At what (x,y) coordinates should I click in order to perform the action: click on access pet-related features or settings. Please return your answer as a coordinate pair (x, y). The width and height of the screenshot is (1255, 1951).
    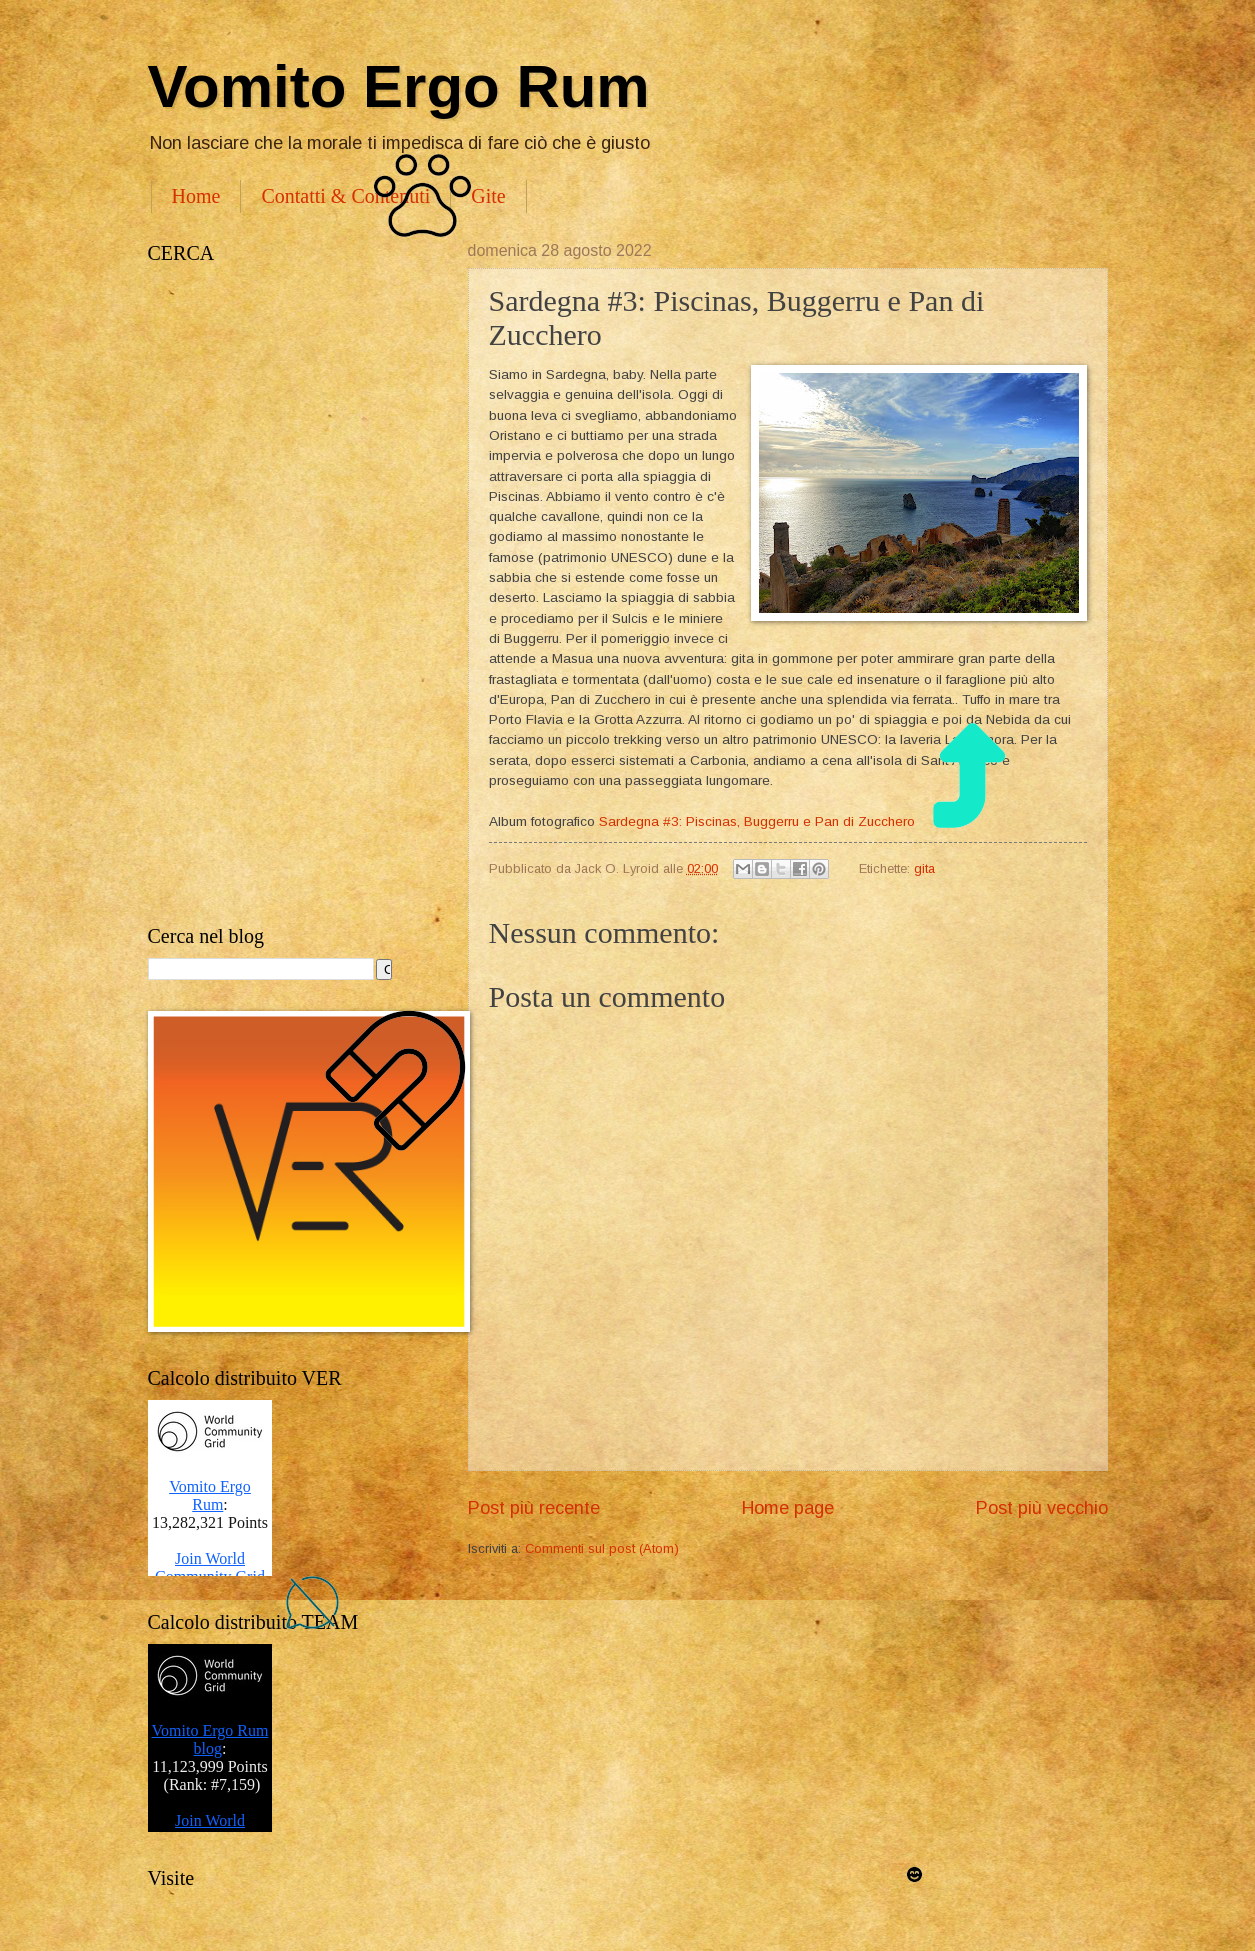
    Looking at the image, I should click on (422, 195).